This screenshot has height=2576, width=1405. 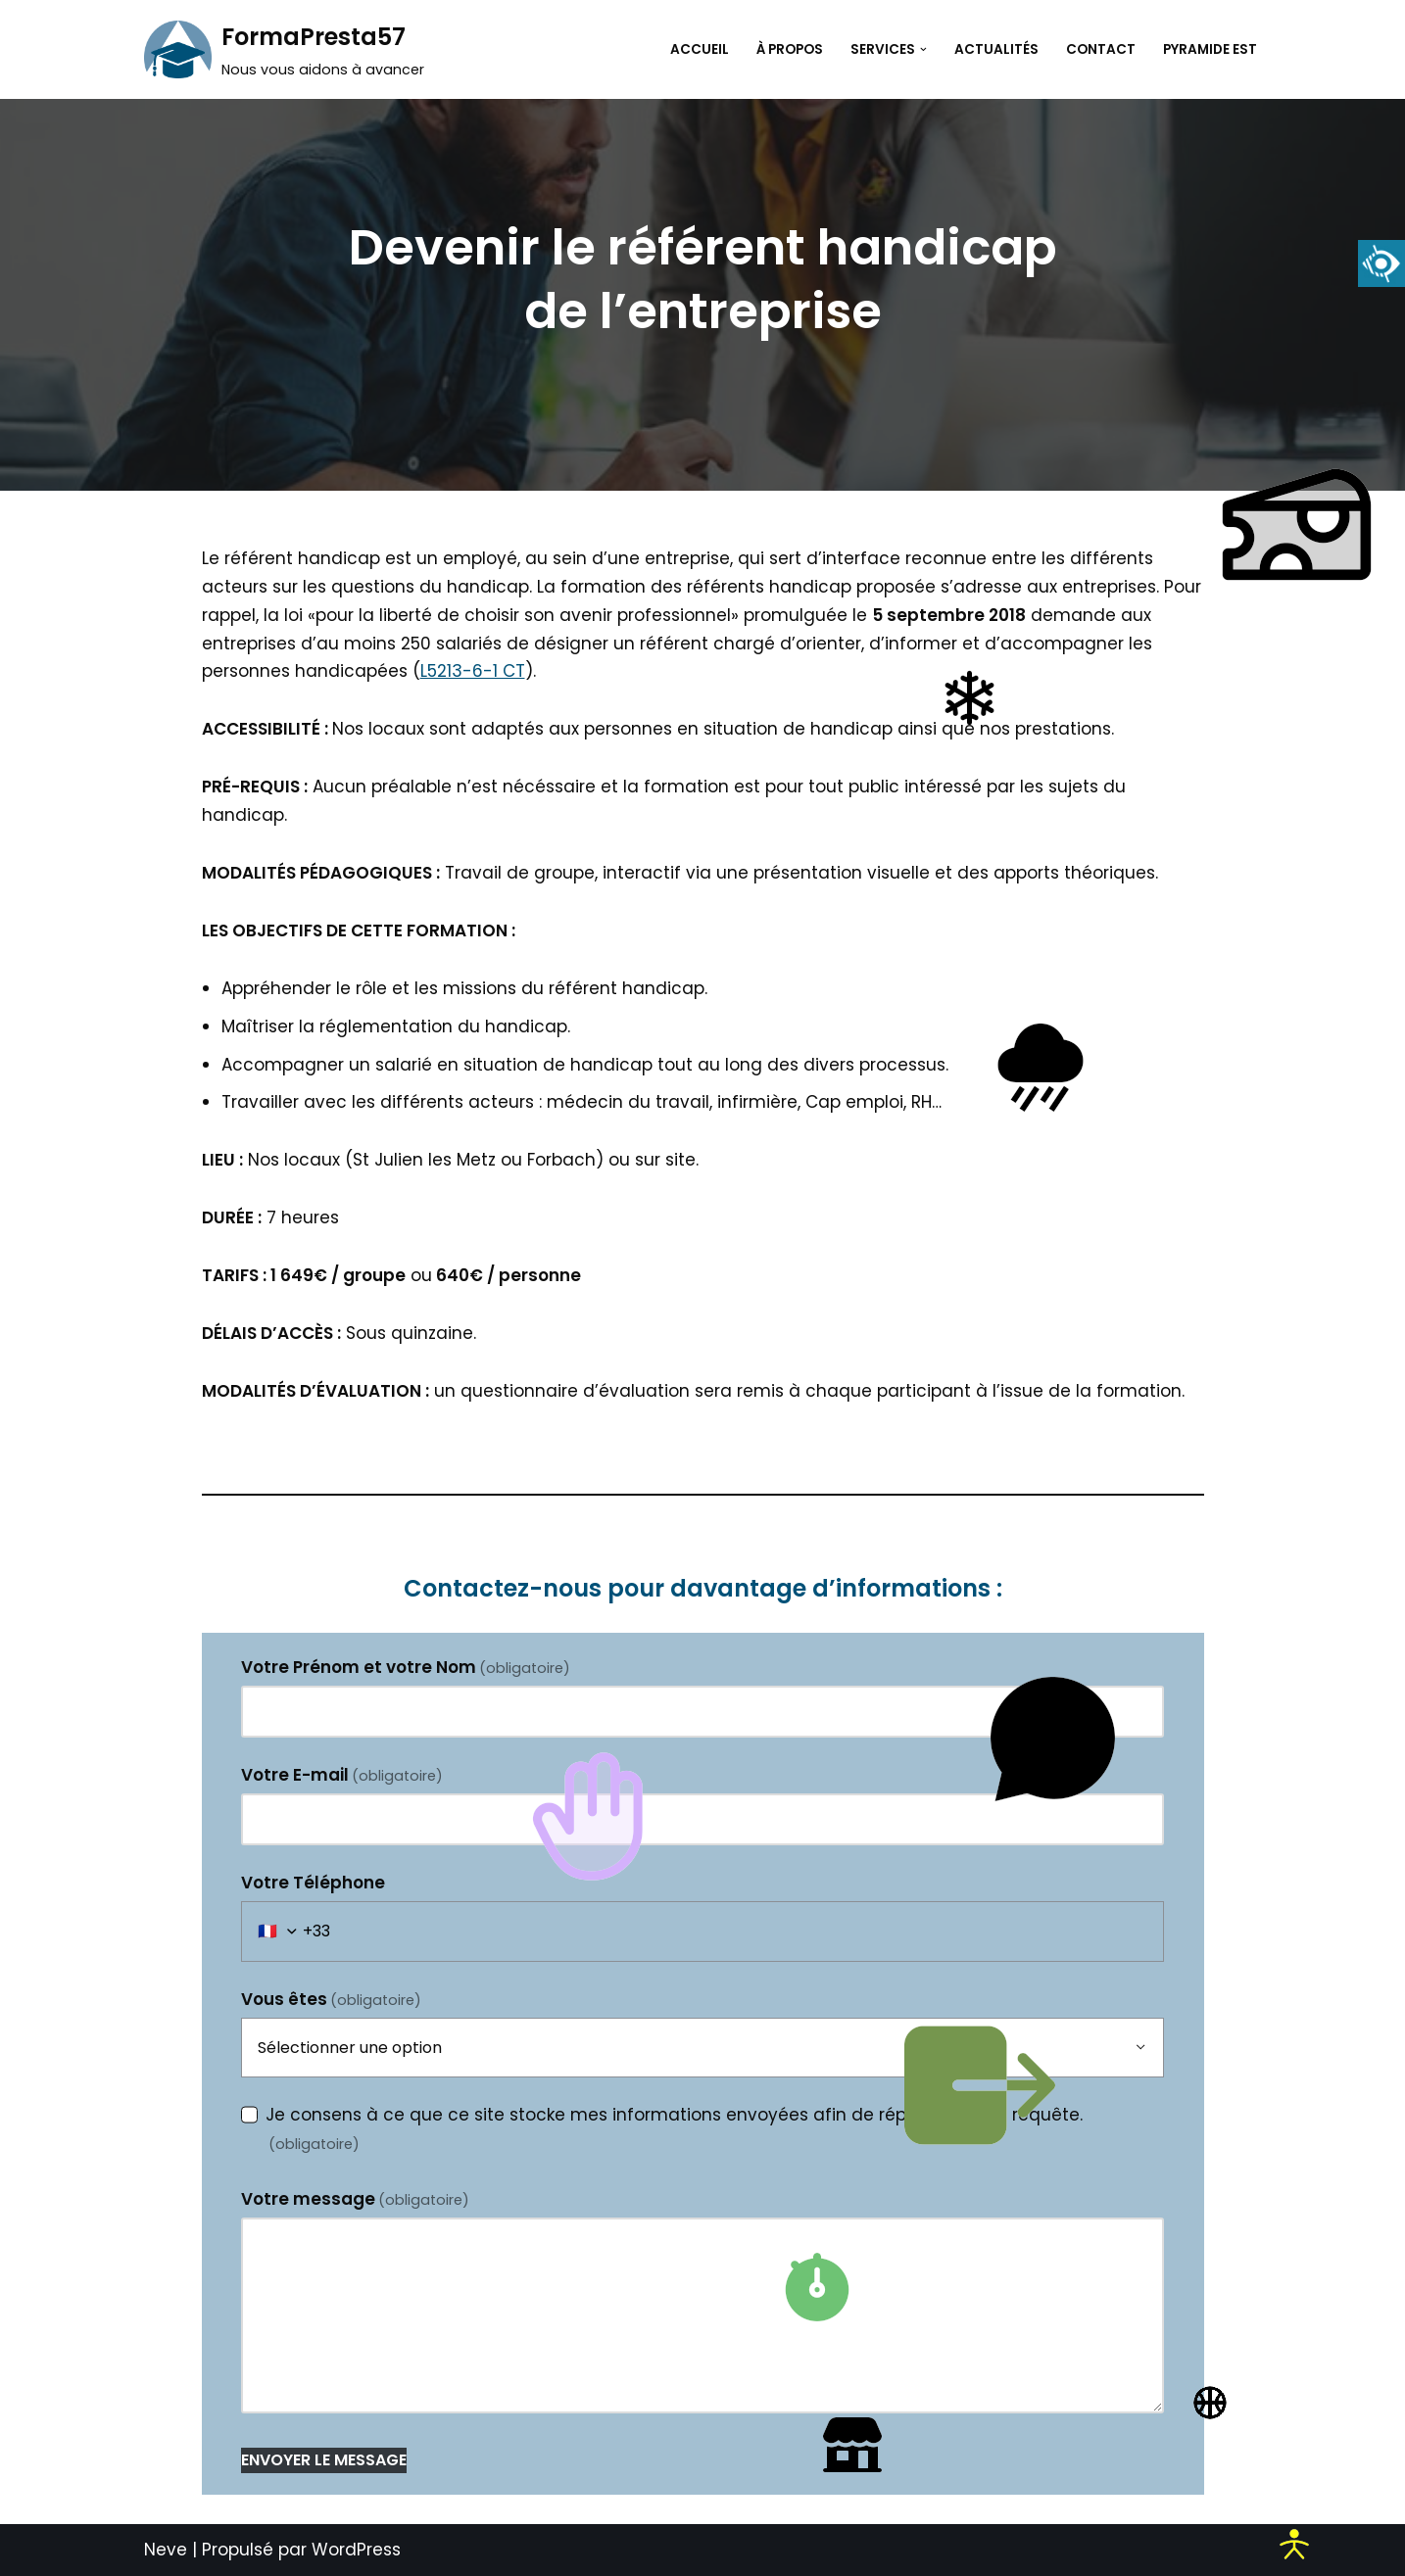 What do you see at coordinates (592, 1816) in the screenshot?
I see `stop or pause an action` at bounding box center [592, 1816].